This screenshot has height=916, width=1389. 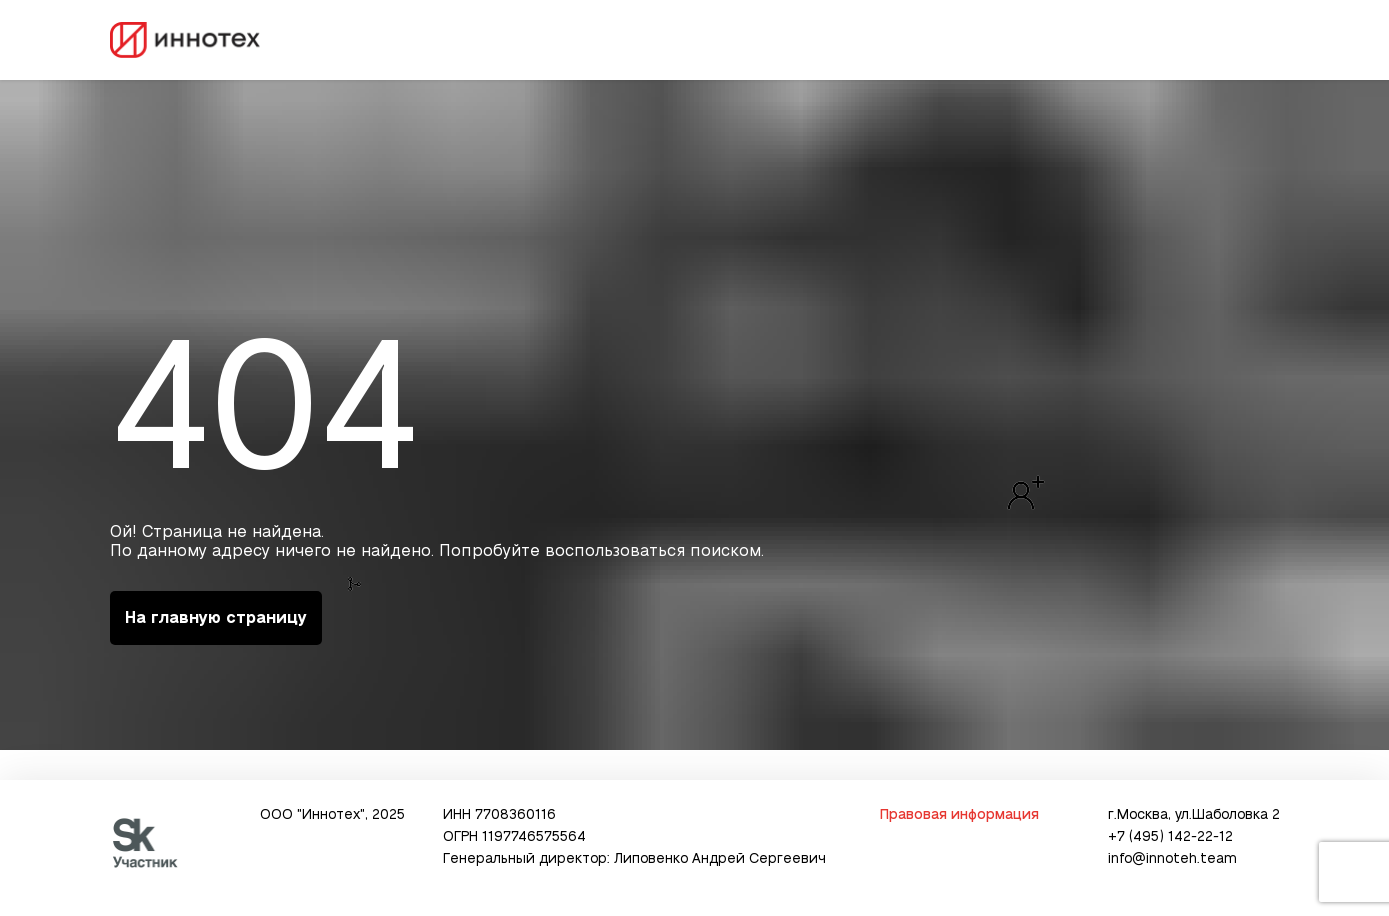 I want to click on add a new user or contact, so click(x=1026, y=494).